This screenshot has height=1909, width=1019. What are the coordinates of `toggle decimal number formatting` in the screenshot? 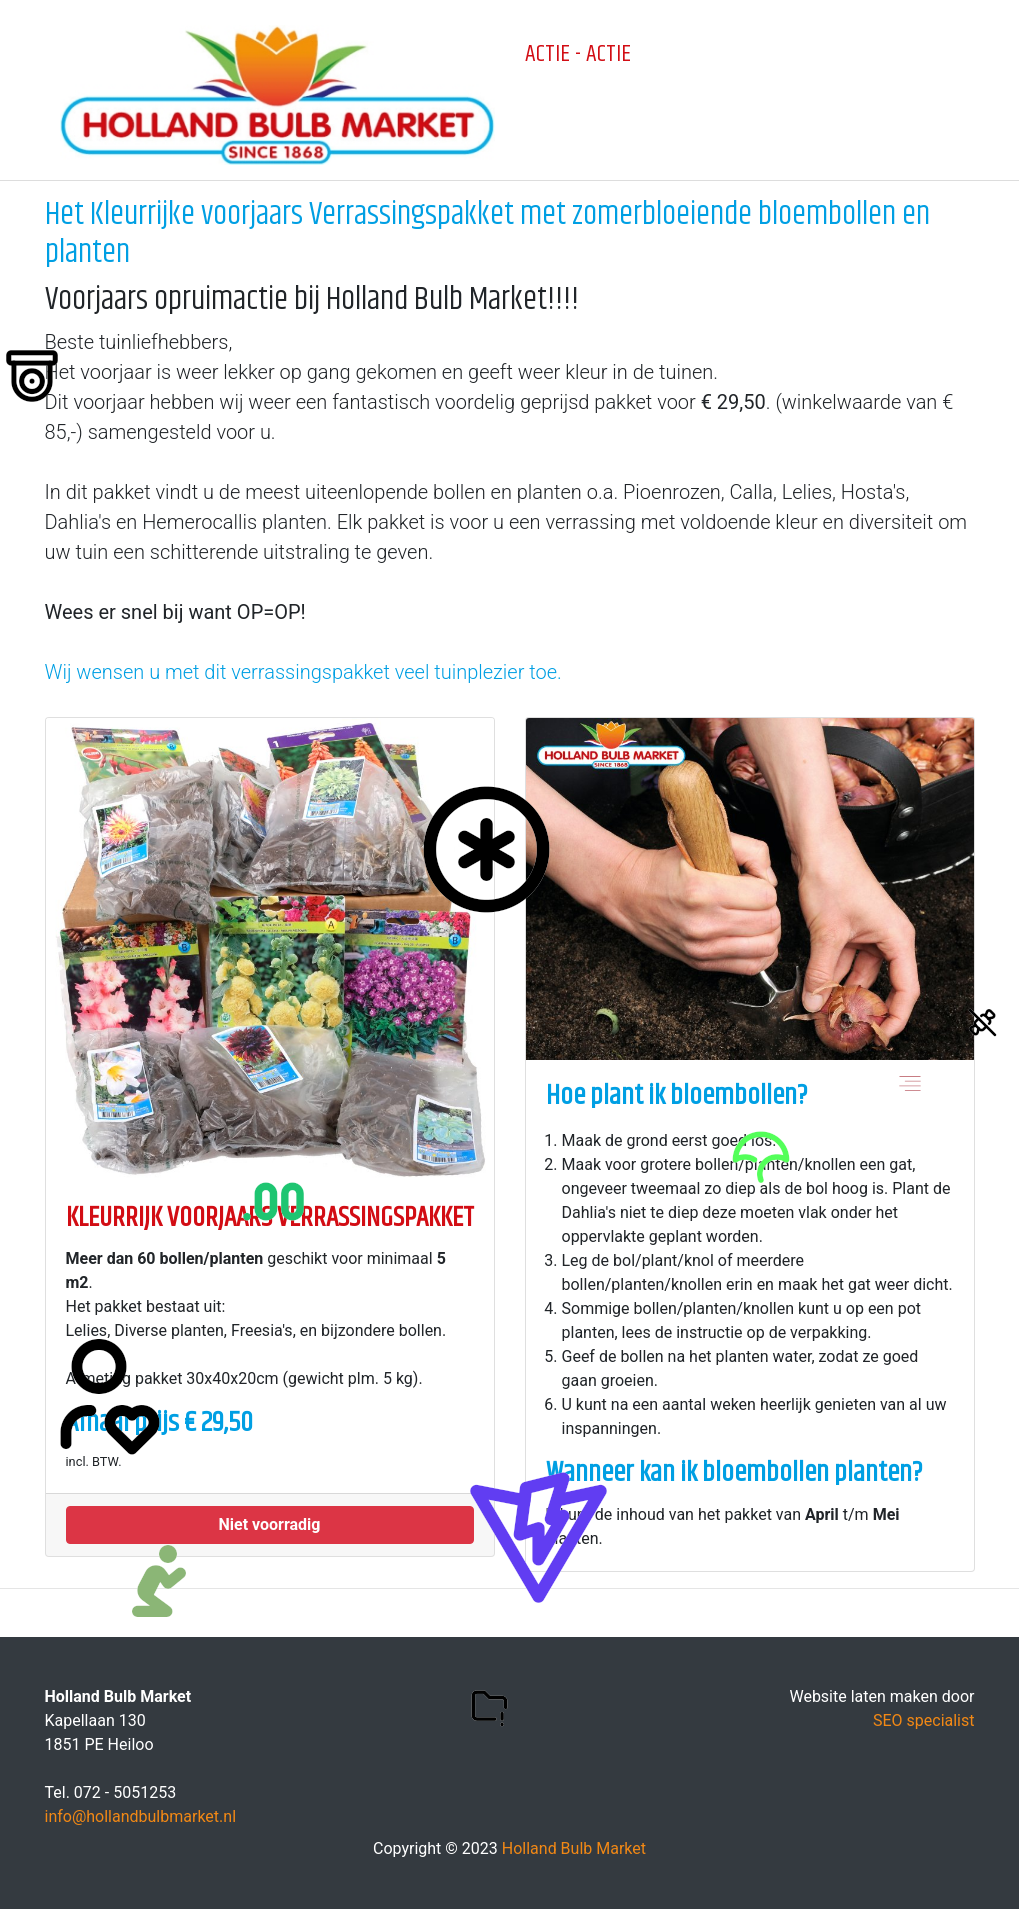 It's located at (273, 1201).